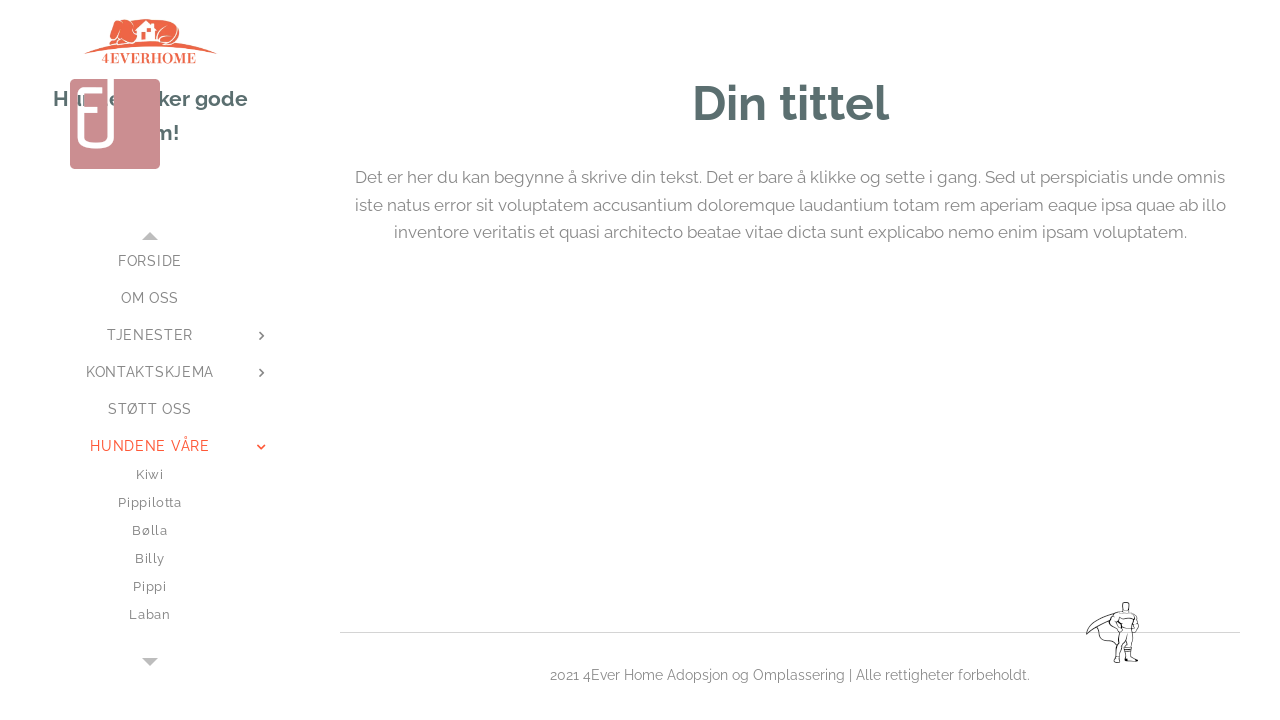  What do you see at coordinates (115, 124) in the screenshot?
I see `open the Fyle expense management app` at bounding box center [115, 124].